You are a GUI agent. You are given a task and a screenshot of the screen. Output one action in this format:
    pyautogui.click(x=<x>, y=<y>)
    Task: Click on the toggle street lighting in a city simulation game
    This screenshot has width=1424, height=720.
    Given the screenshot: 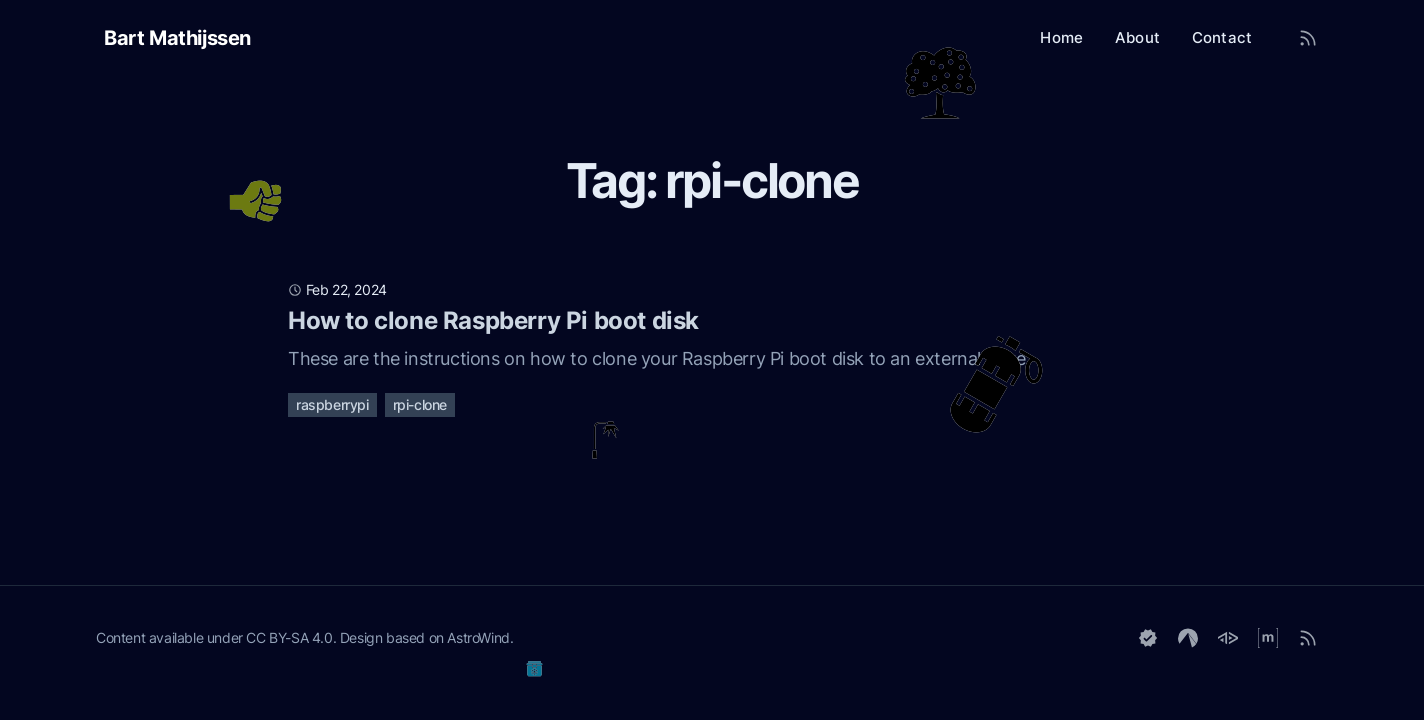 What is the action you would take?
    pyautogui.click(x=607, y=439)
    